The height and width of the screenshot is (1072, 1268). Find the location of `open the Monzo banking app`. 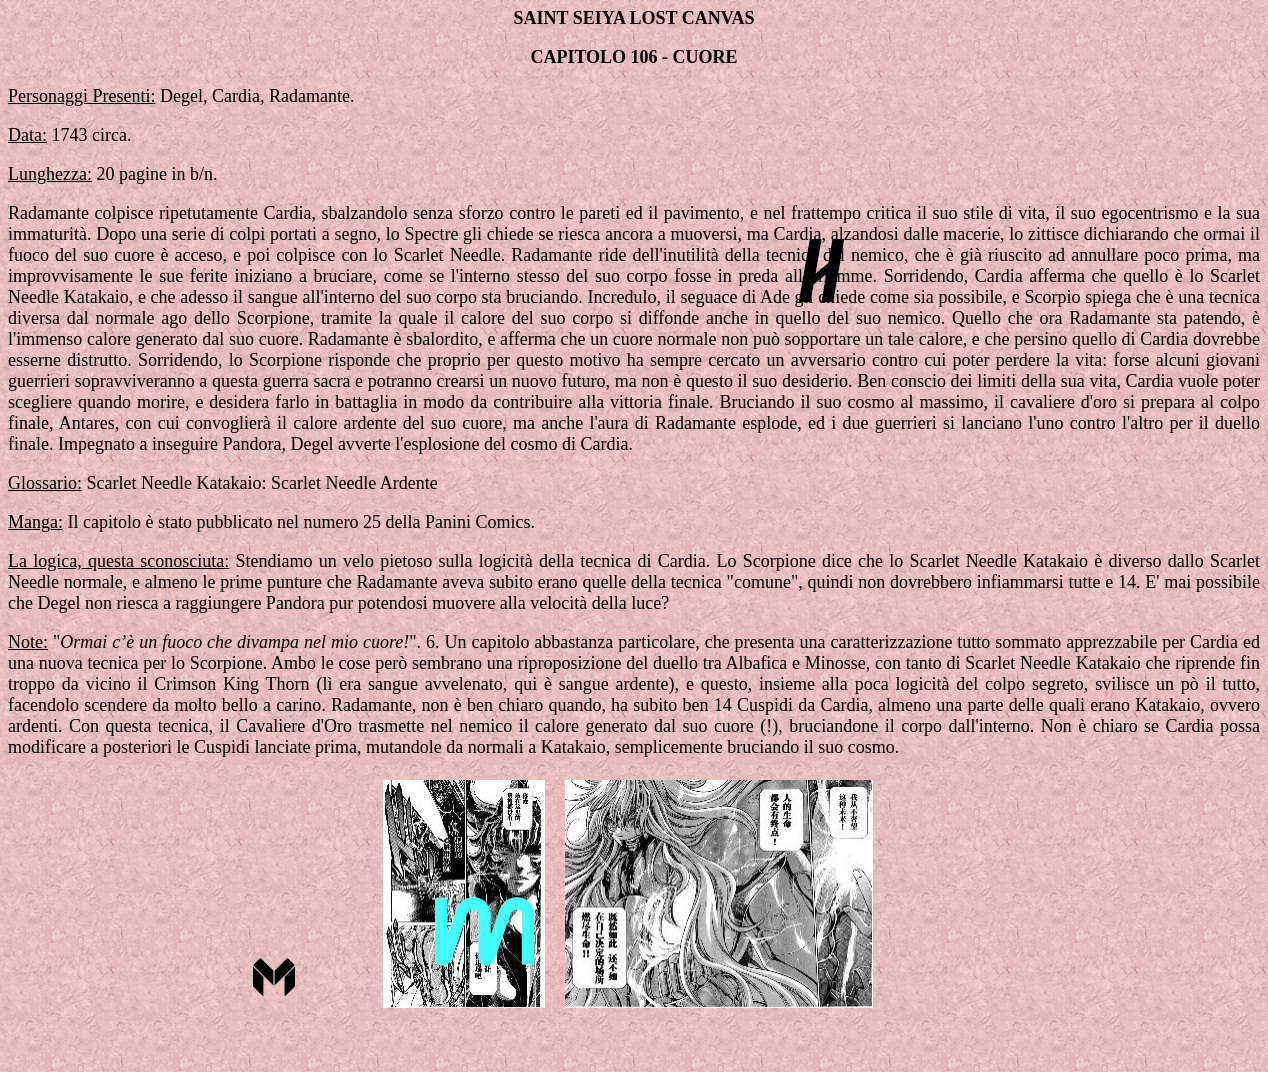

open the Monzo banking app is located at coordinates (274, 977).